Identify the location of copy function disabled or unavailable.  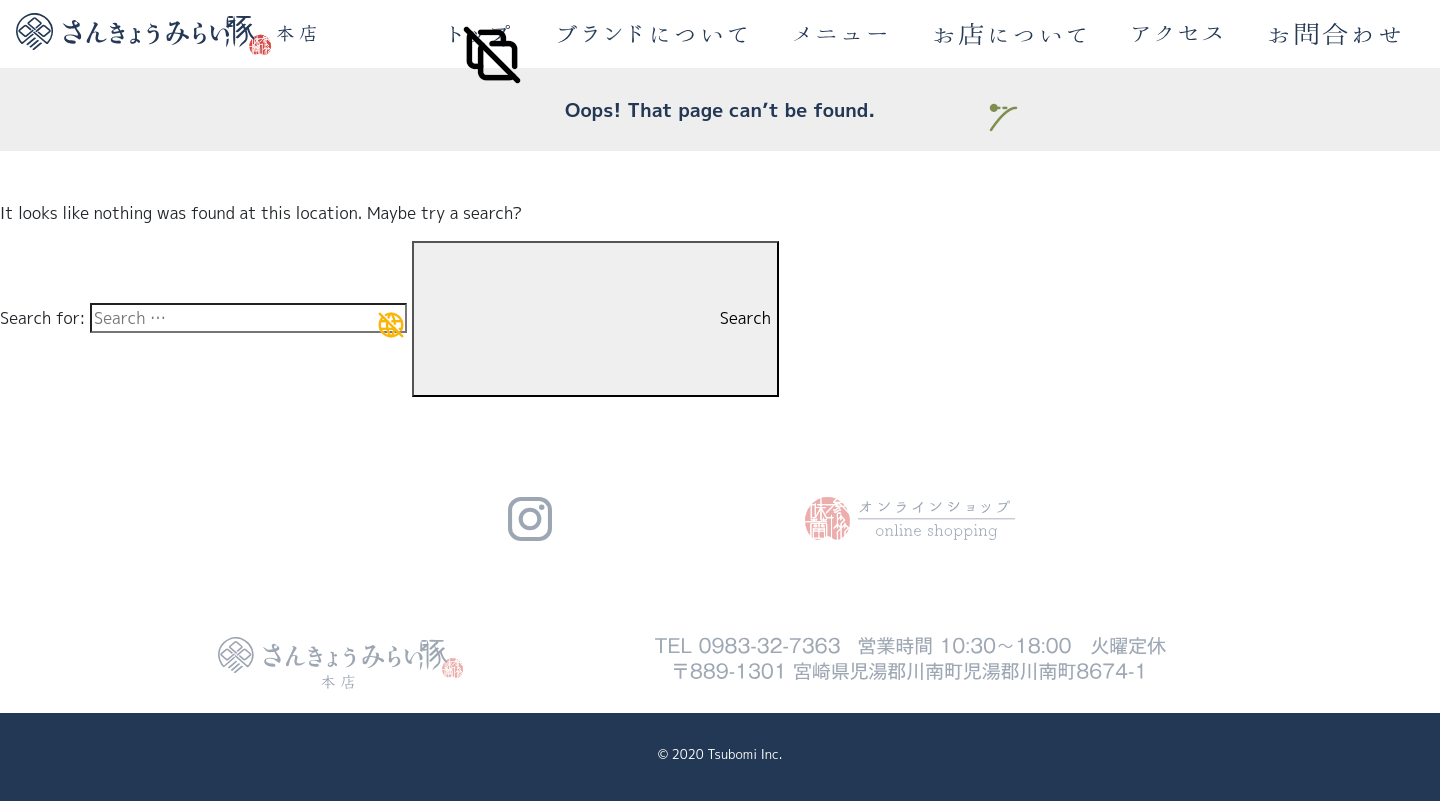
(492, 55).